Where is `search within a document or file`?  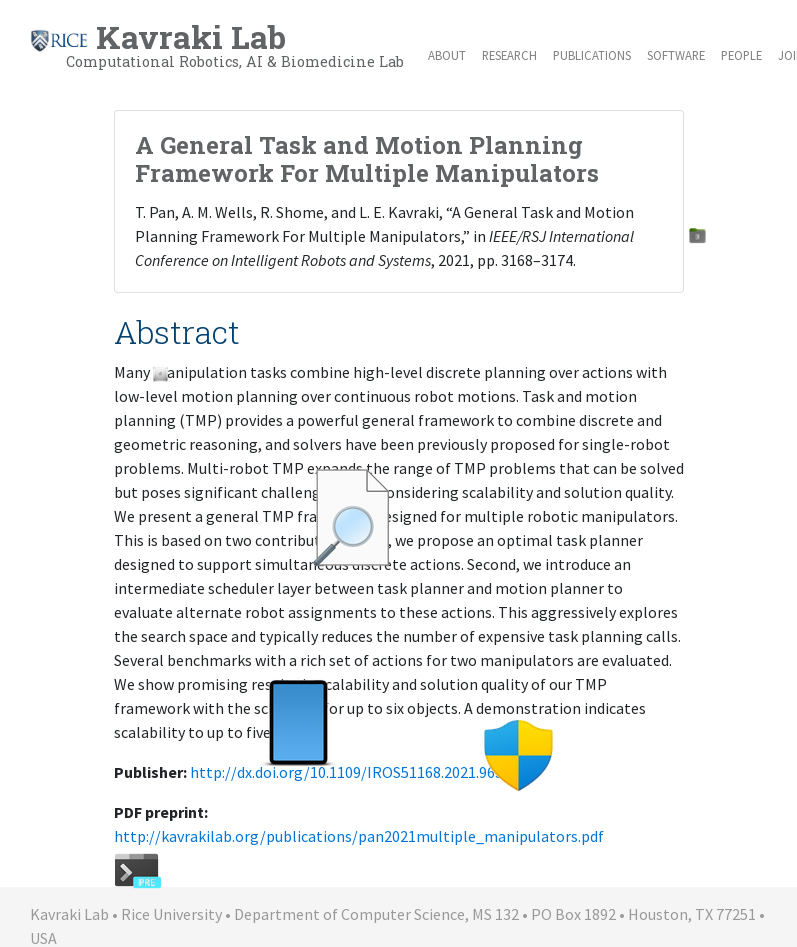
search within a document or file is located at coordinates (352, 517).